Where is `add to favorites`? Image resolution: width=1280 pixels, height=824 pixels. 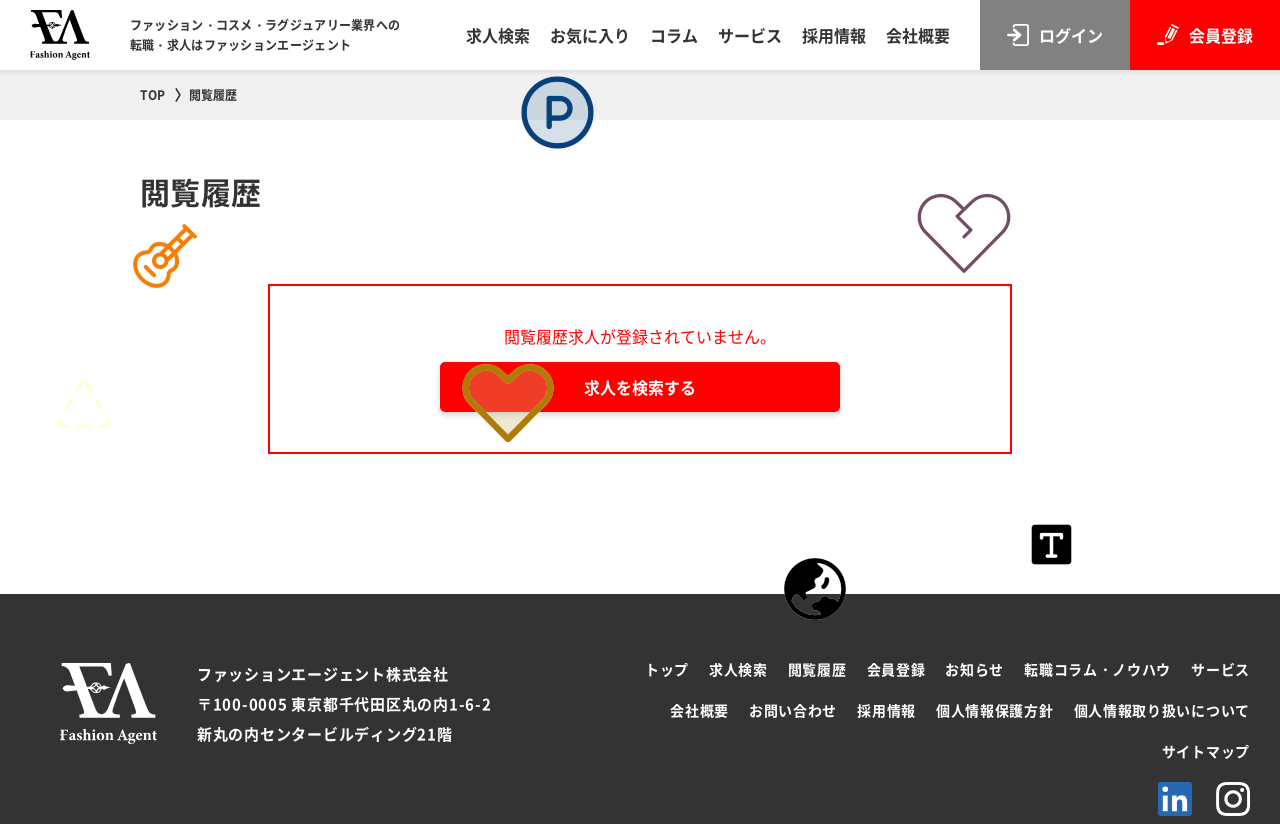 add to favorites is located at coordinates (508, 400).